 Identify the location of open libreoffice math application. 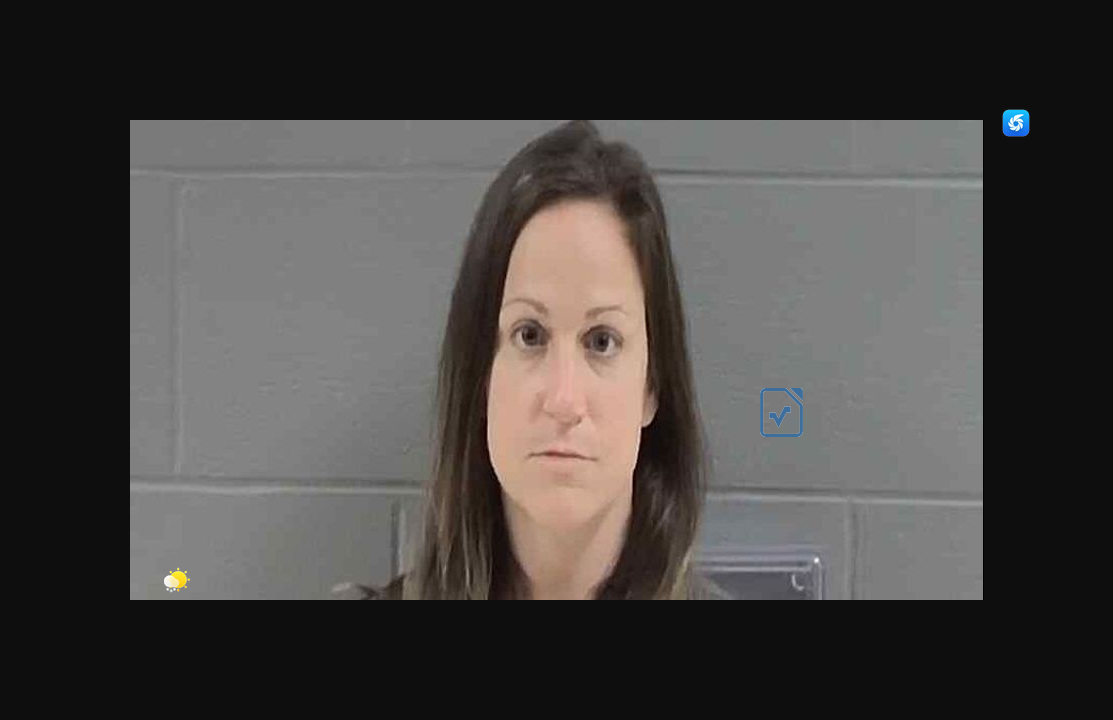
(781, 412).